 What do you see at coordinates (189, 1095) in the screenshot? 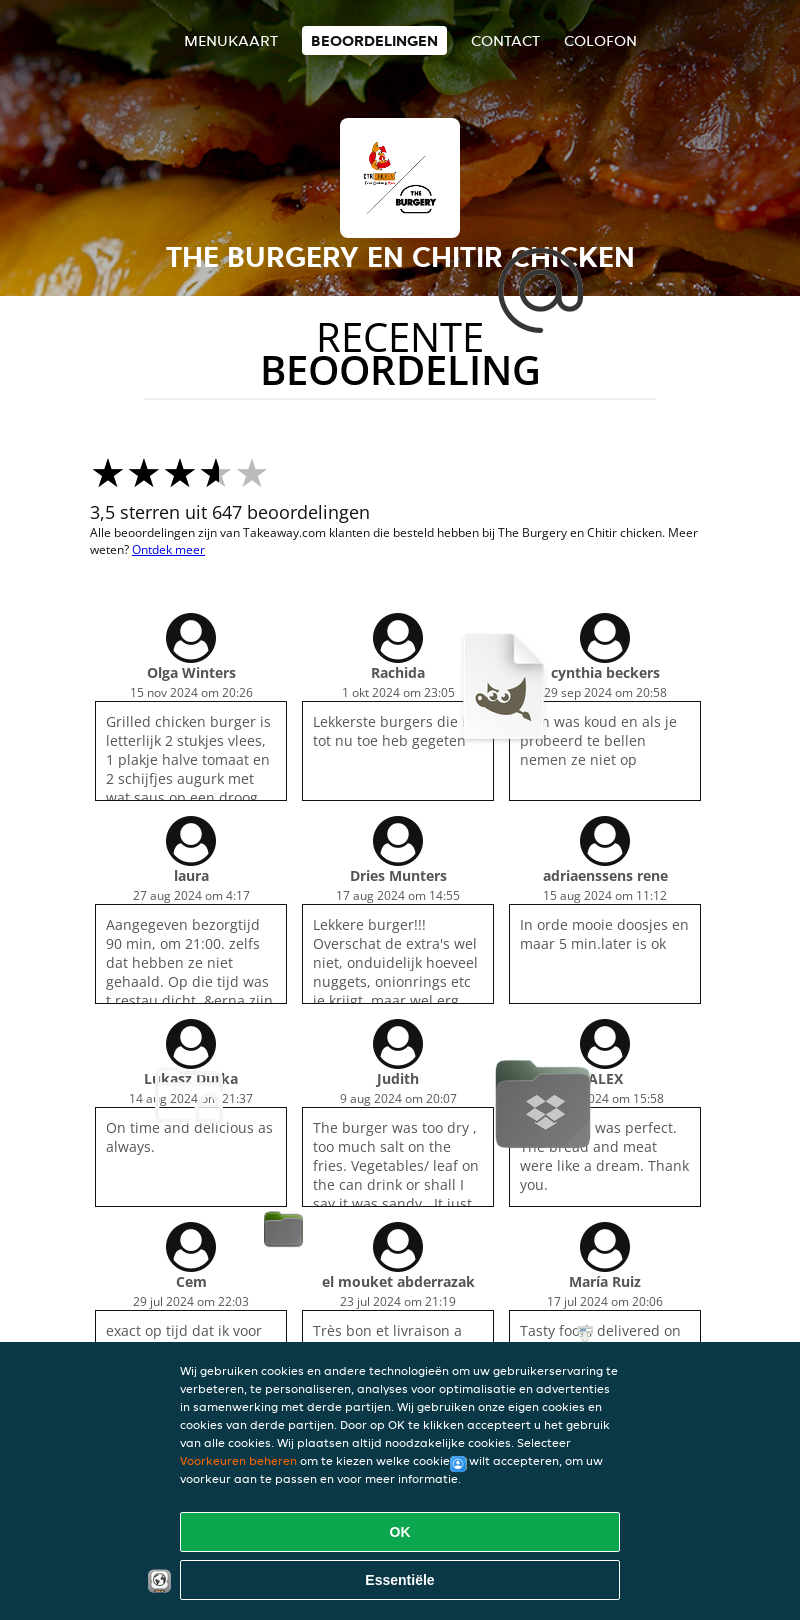
I see `access encrypted vault storage` at bounding box center [189, 1095].